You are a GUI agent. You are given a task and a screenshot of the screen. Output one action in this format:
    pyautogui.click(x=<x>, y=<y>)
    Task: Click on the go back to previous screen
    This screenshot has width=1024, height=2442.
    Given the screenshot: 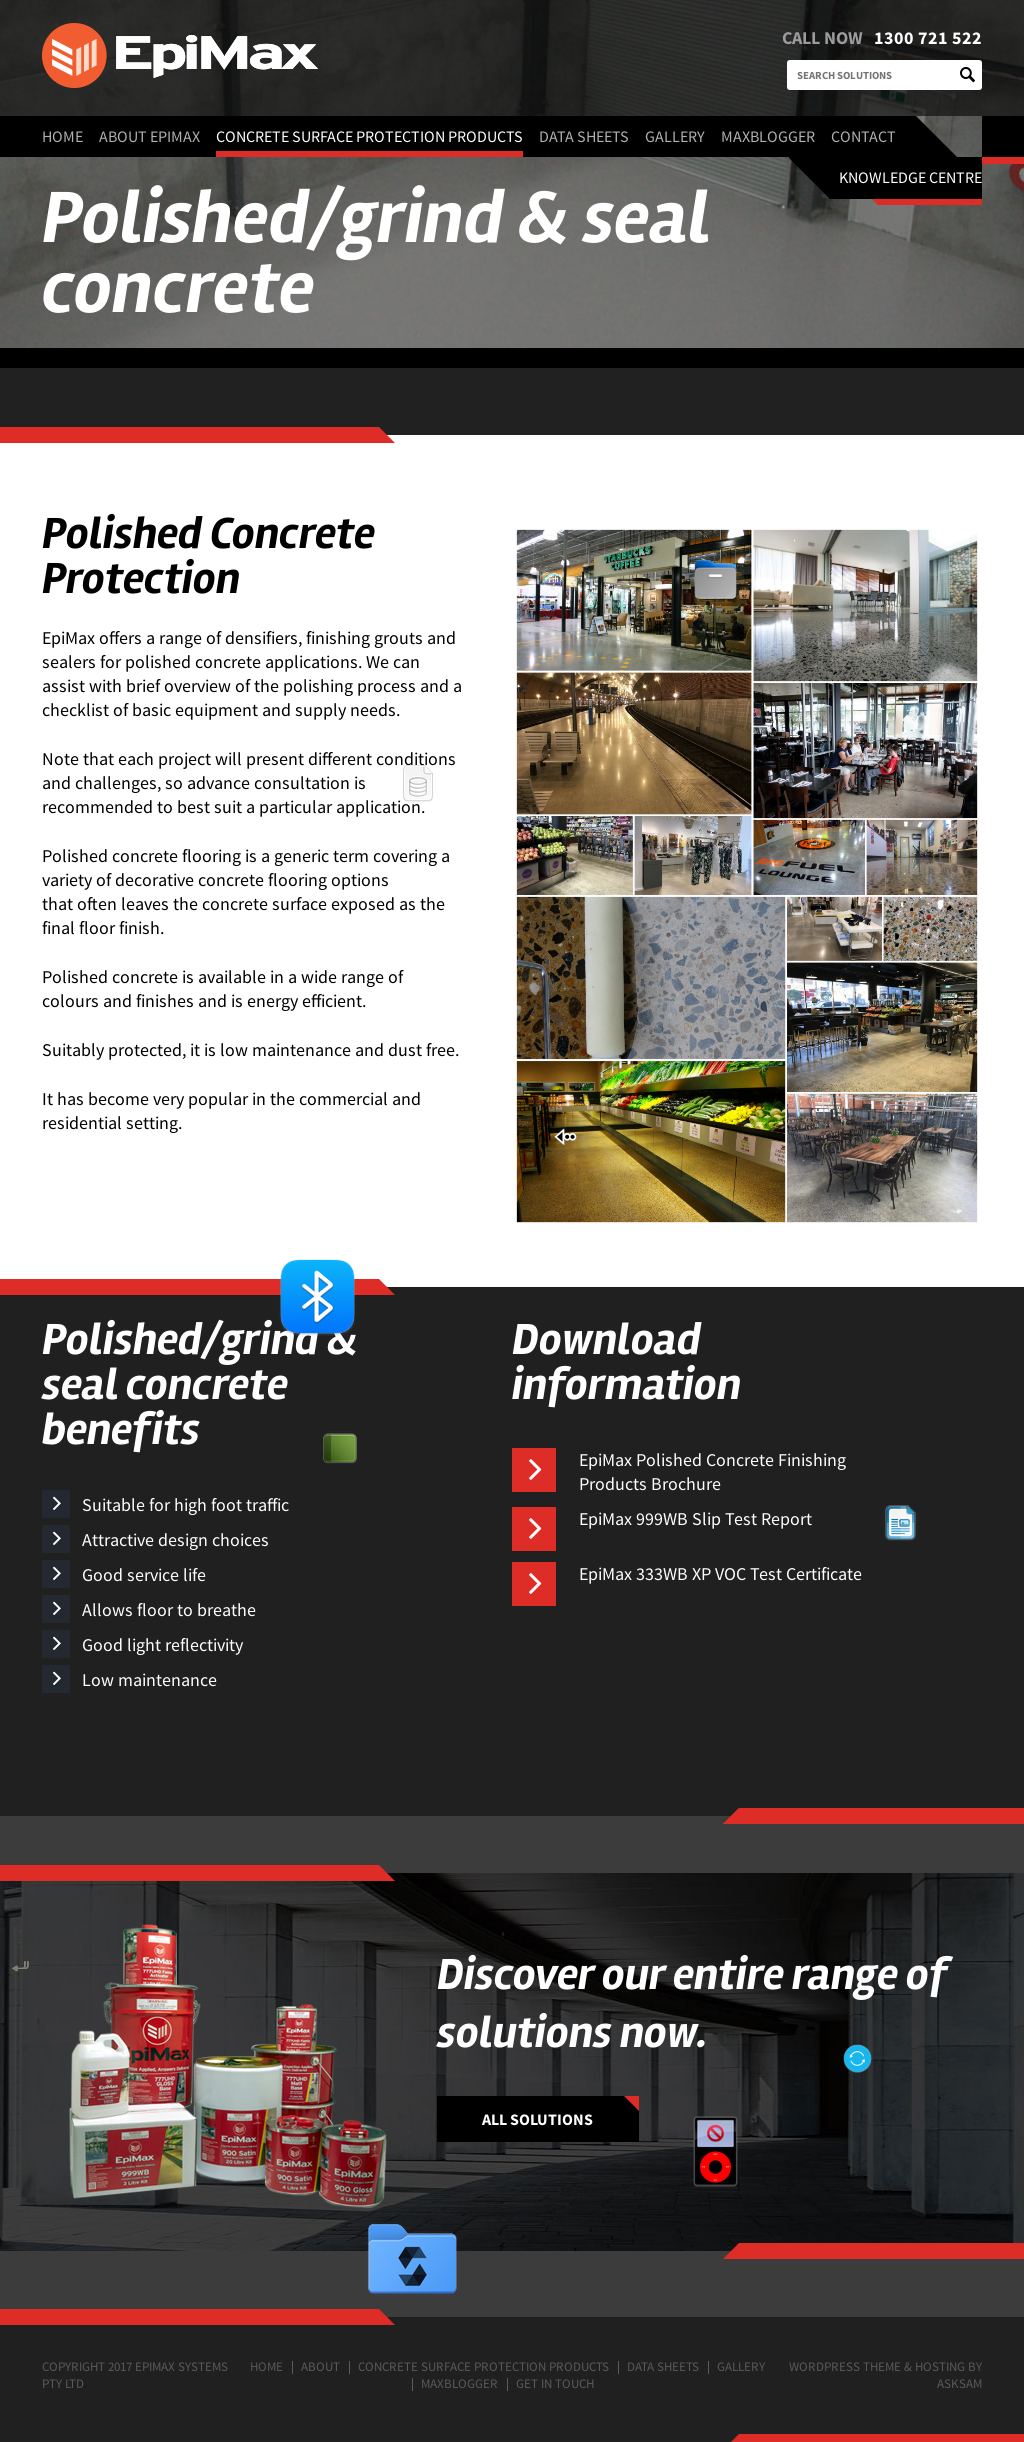 What is the action you would take?
    pyautogui.click(x=566, y=1137)
    